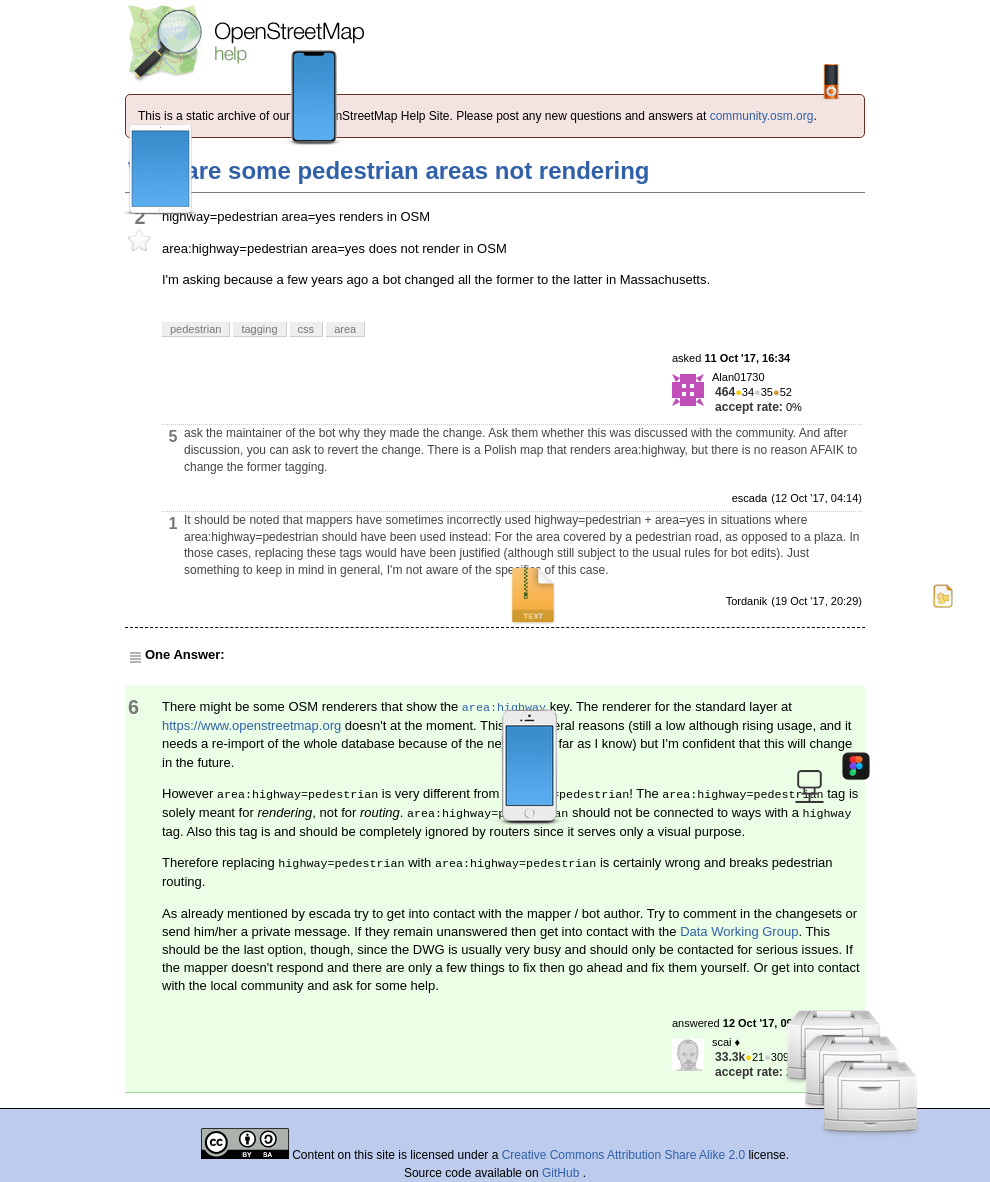  Describe the element at coordinates (533, 596) in the screenshot. I see `compressed archive file type indicator` at that location.